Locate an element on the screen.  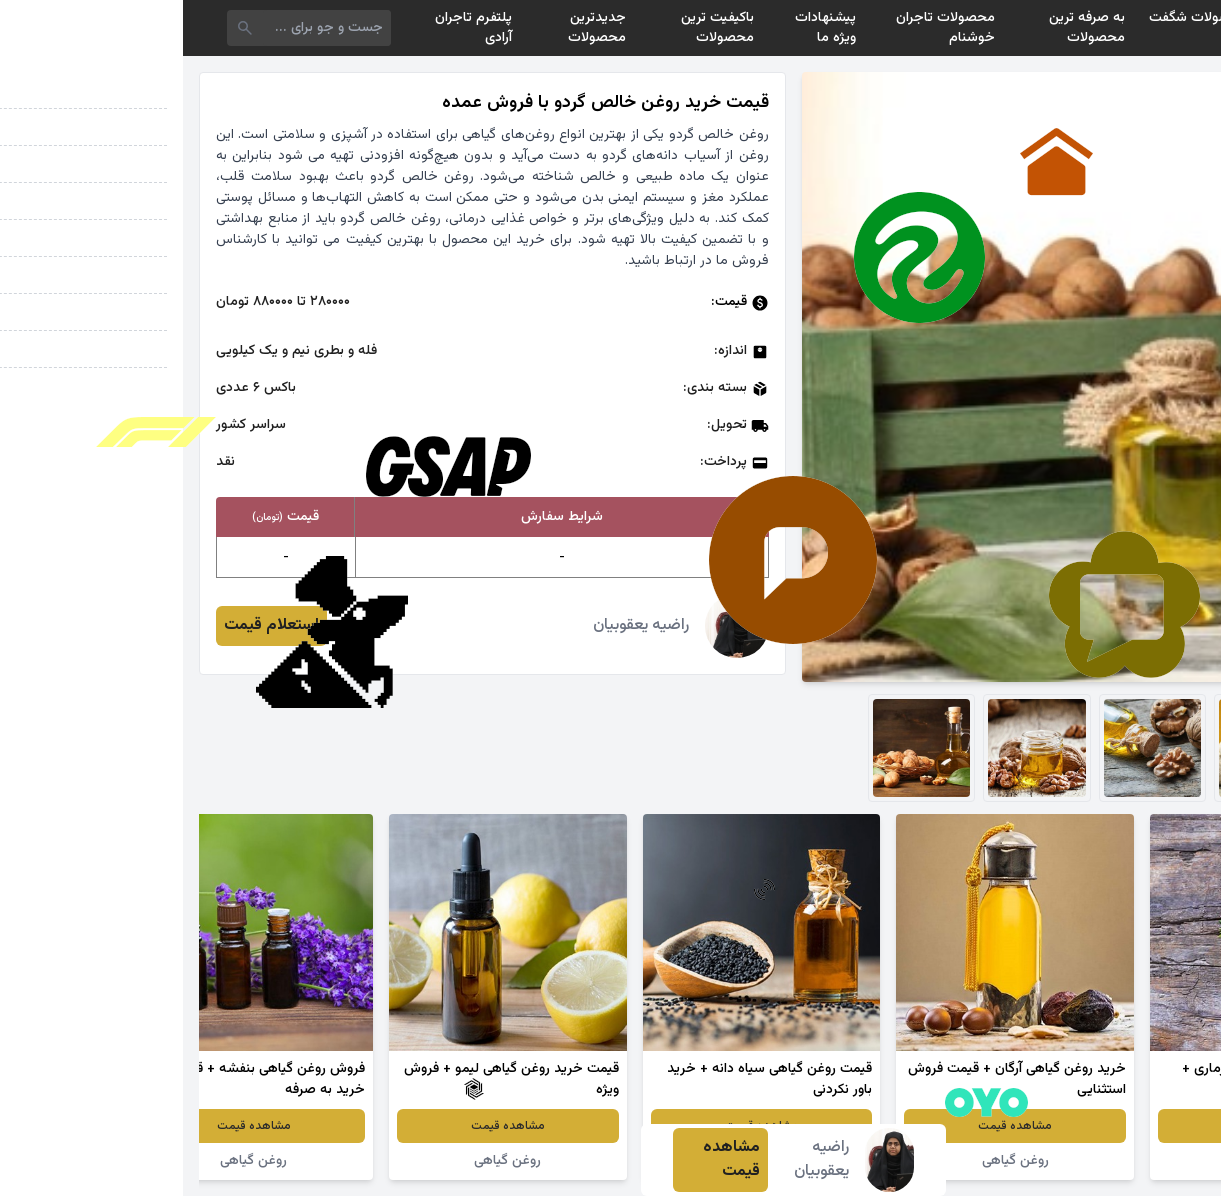
webrtc logo indicating real-time communication features is located at coordinates (1124, 604).